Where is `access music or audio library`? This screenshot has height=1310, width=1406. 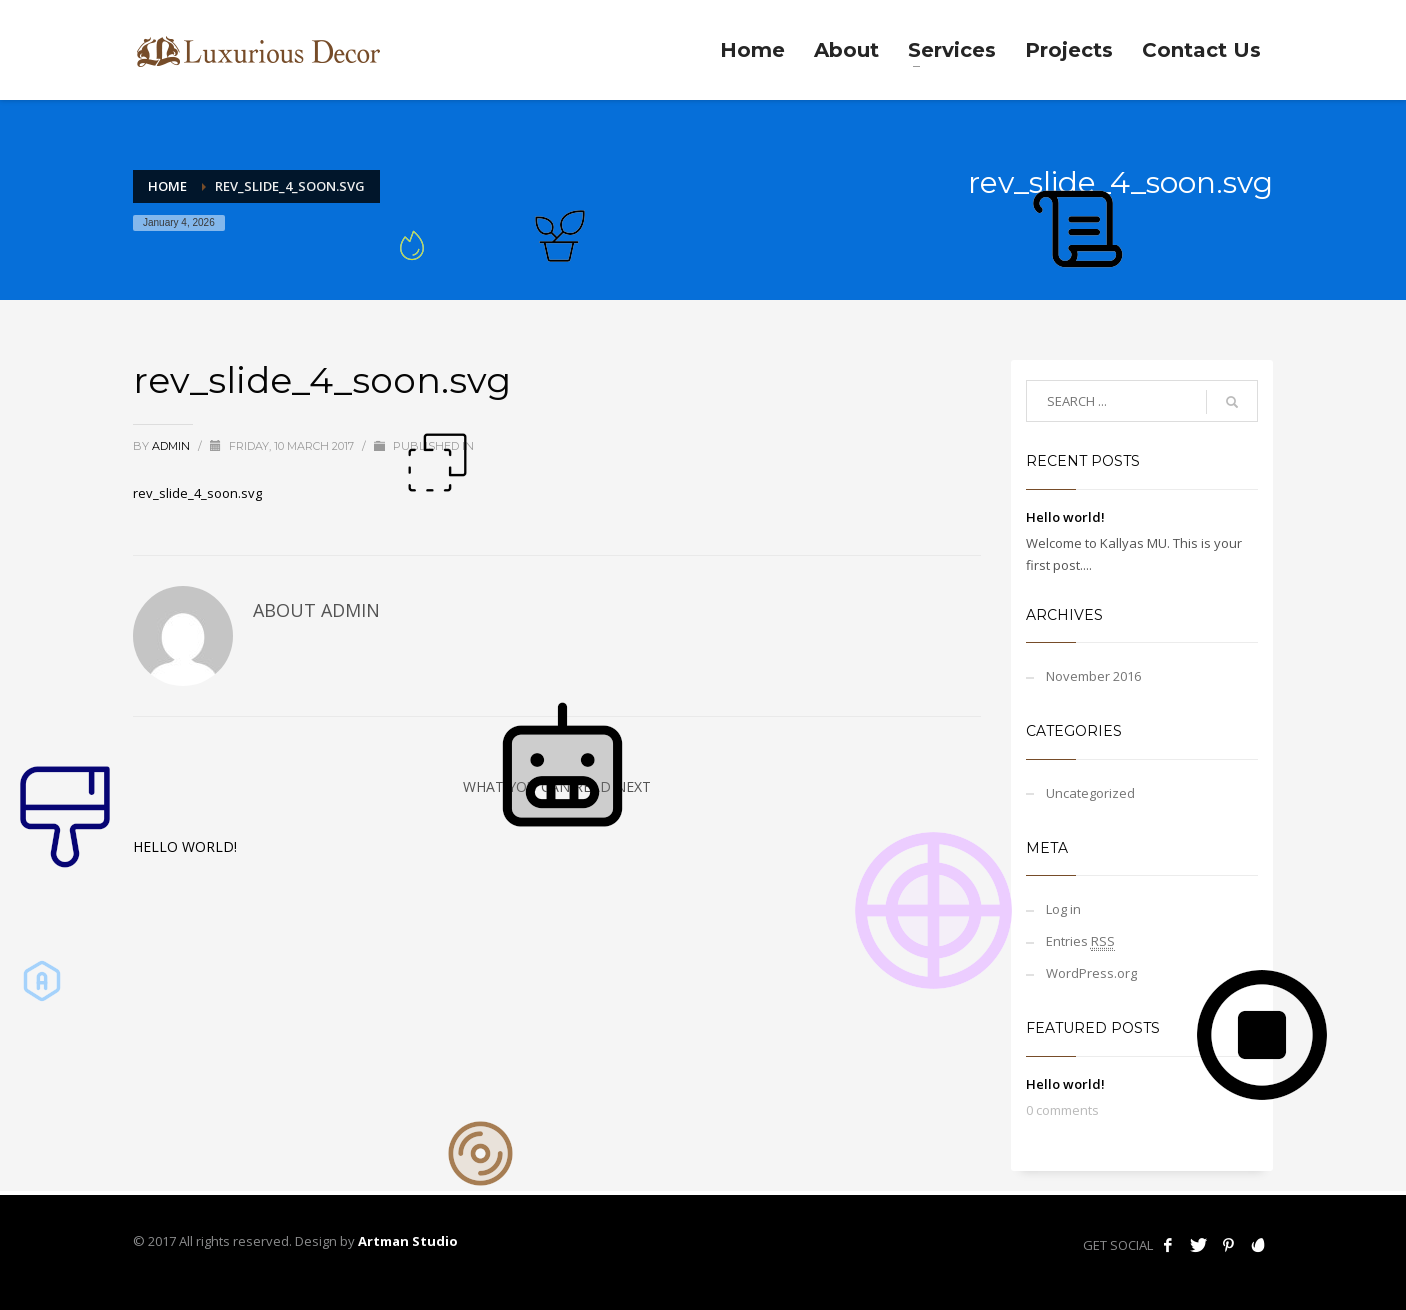 access music or audio library is located at coordinates (480, 1153).